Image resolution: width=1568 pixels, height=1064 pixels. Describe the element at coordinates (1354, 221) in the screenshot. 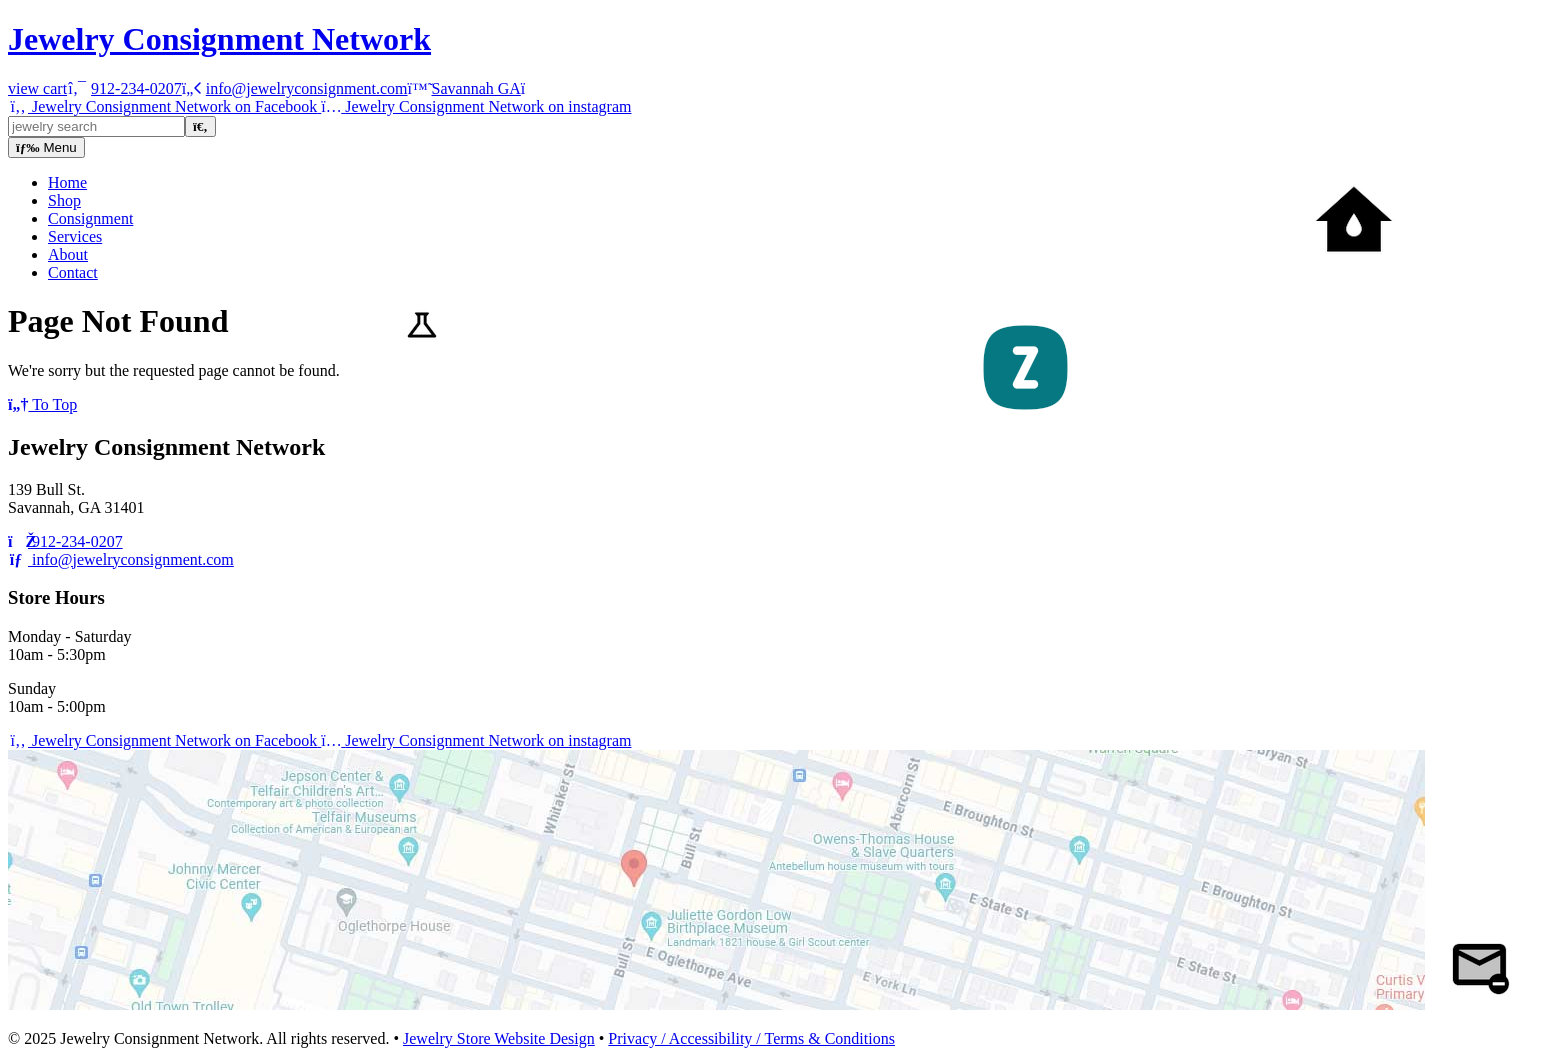

I see `report water damage to a property` at that location.